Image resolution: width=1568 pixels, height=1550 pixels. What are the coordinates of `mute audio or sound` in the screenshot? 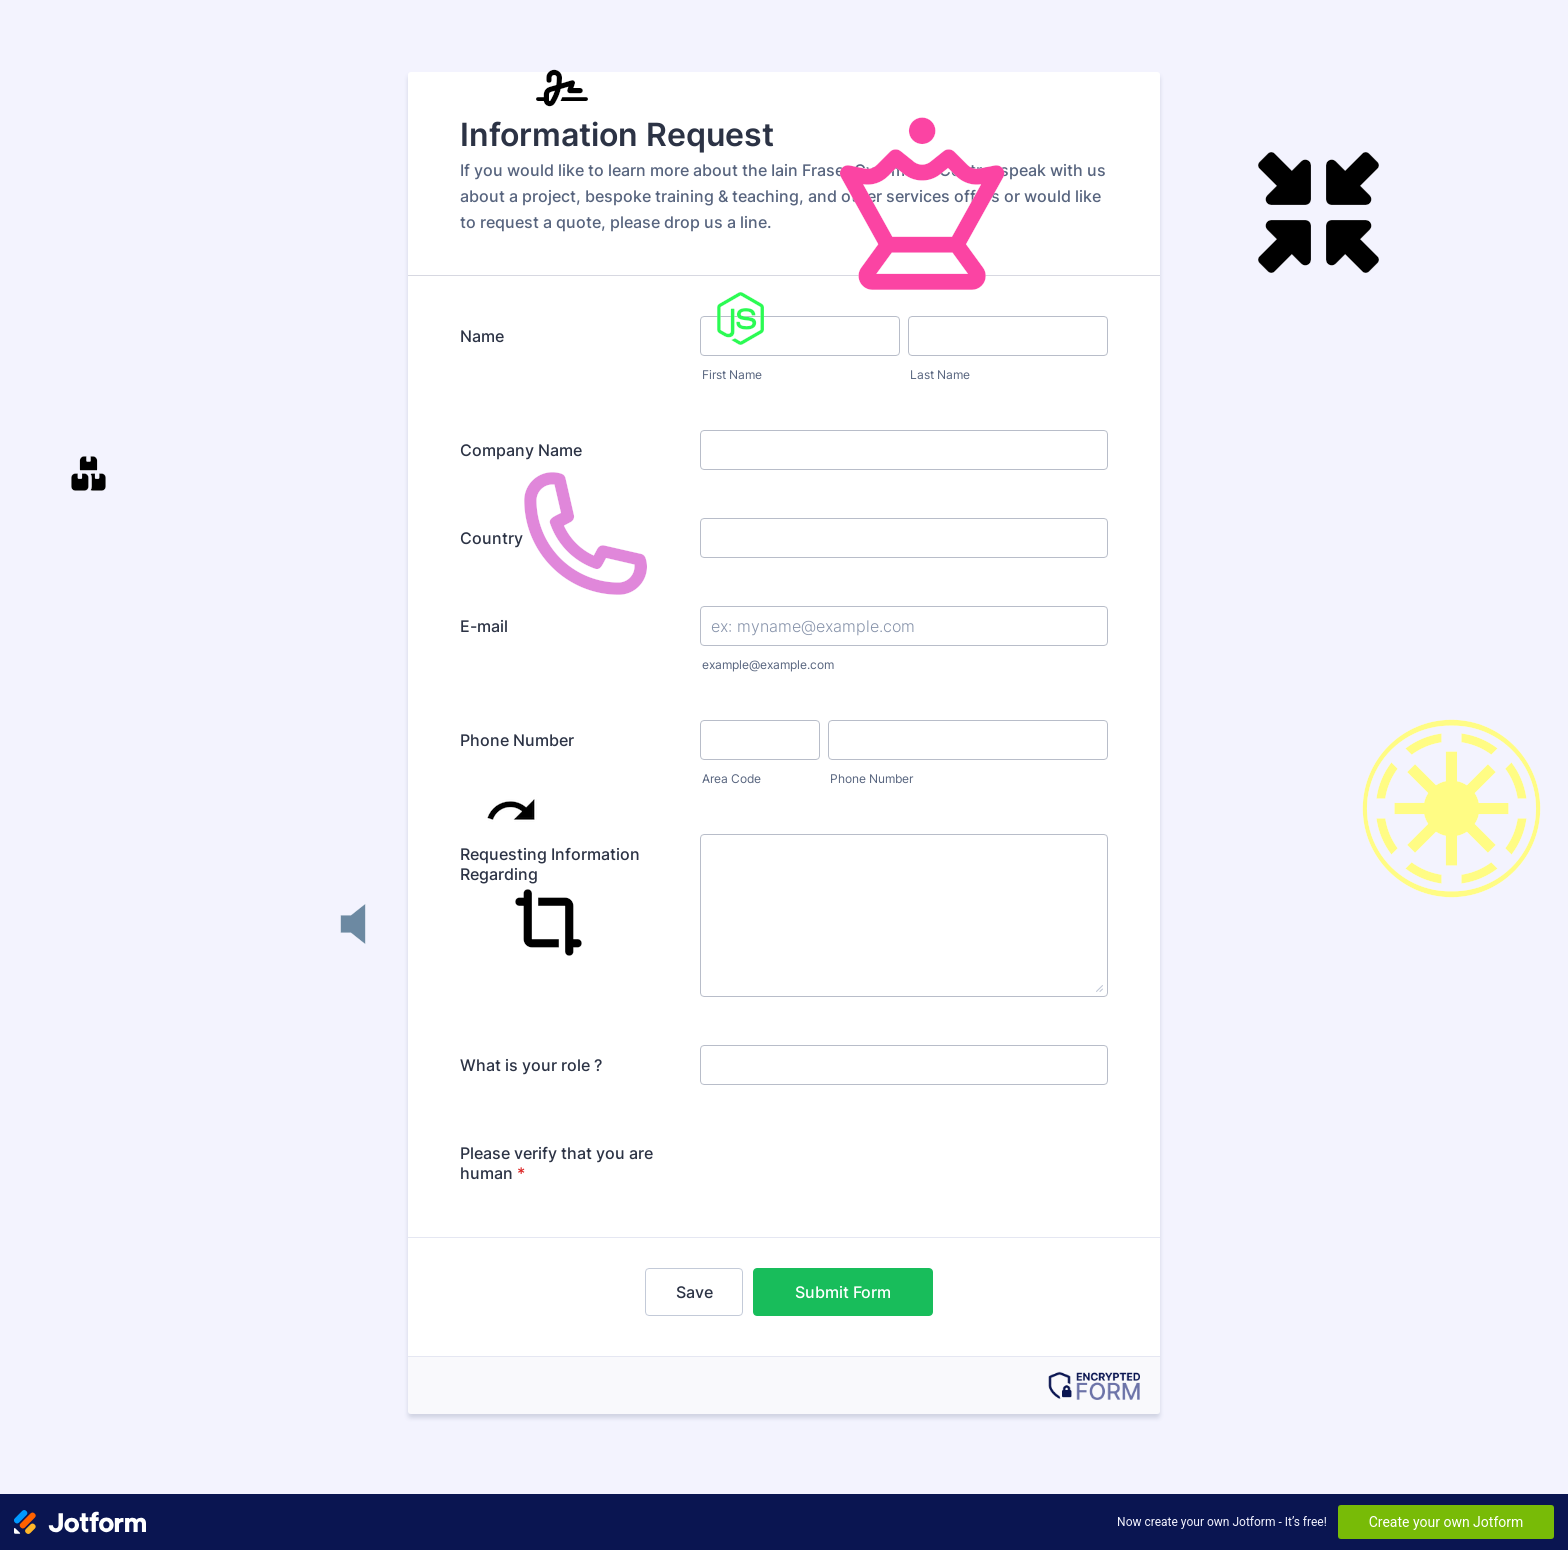 It's located at (353, 924).